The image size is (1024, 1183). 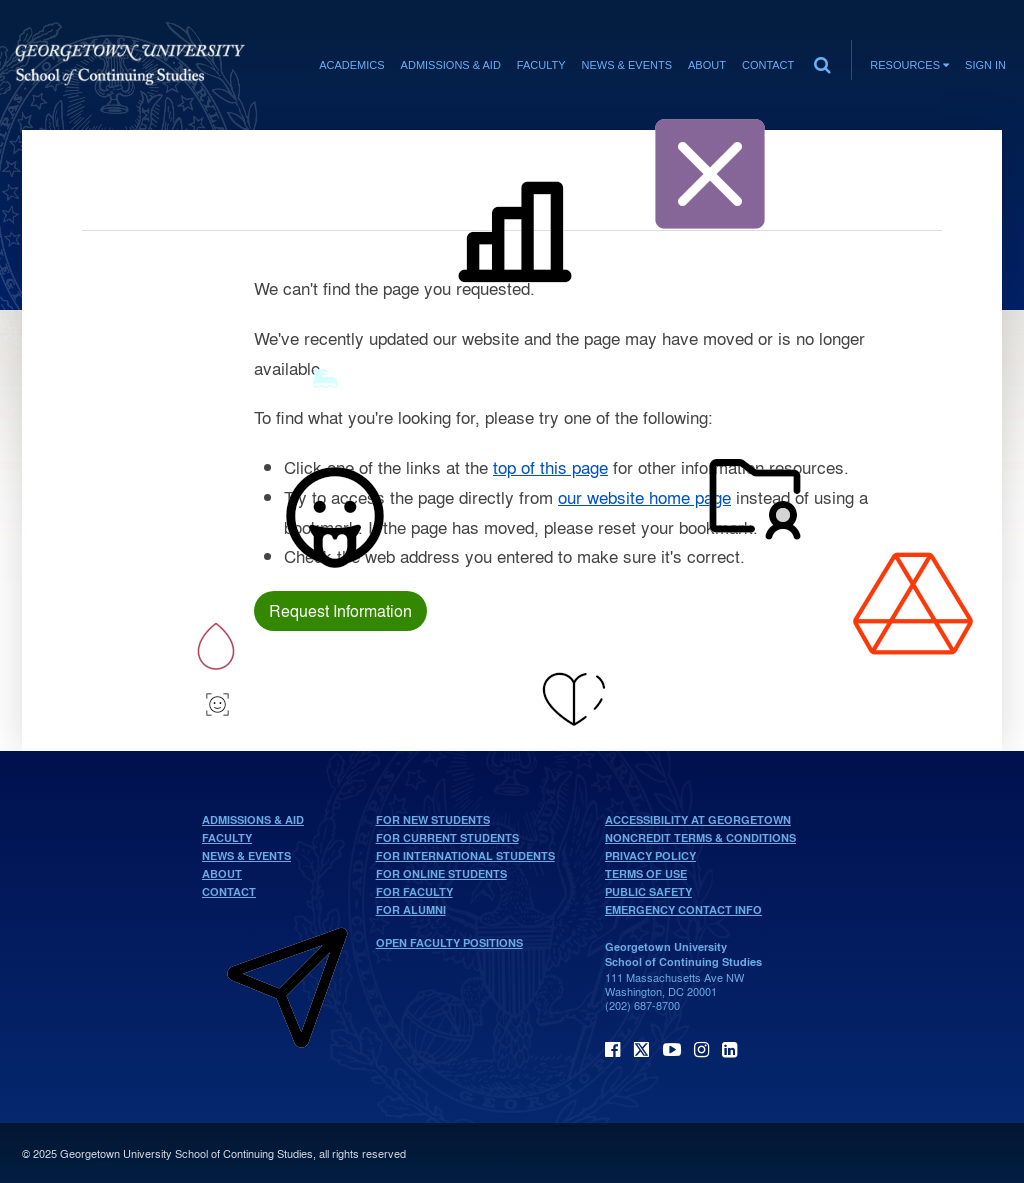 What do you see at coordinates (335, 516) in the screenshot?
I see `insert playful or silly emoji in message` at bounding box center [335, 516].